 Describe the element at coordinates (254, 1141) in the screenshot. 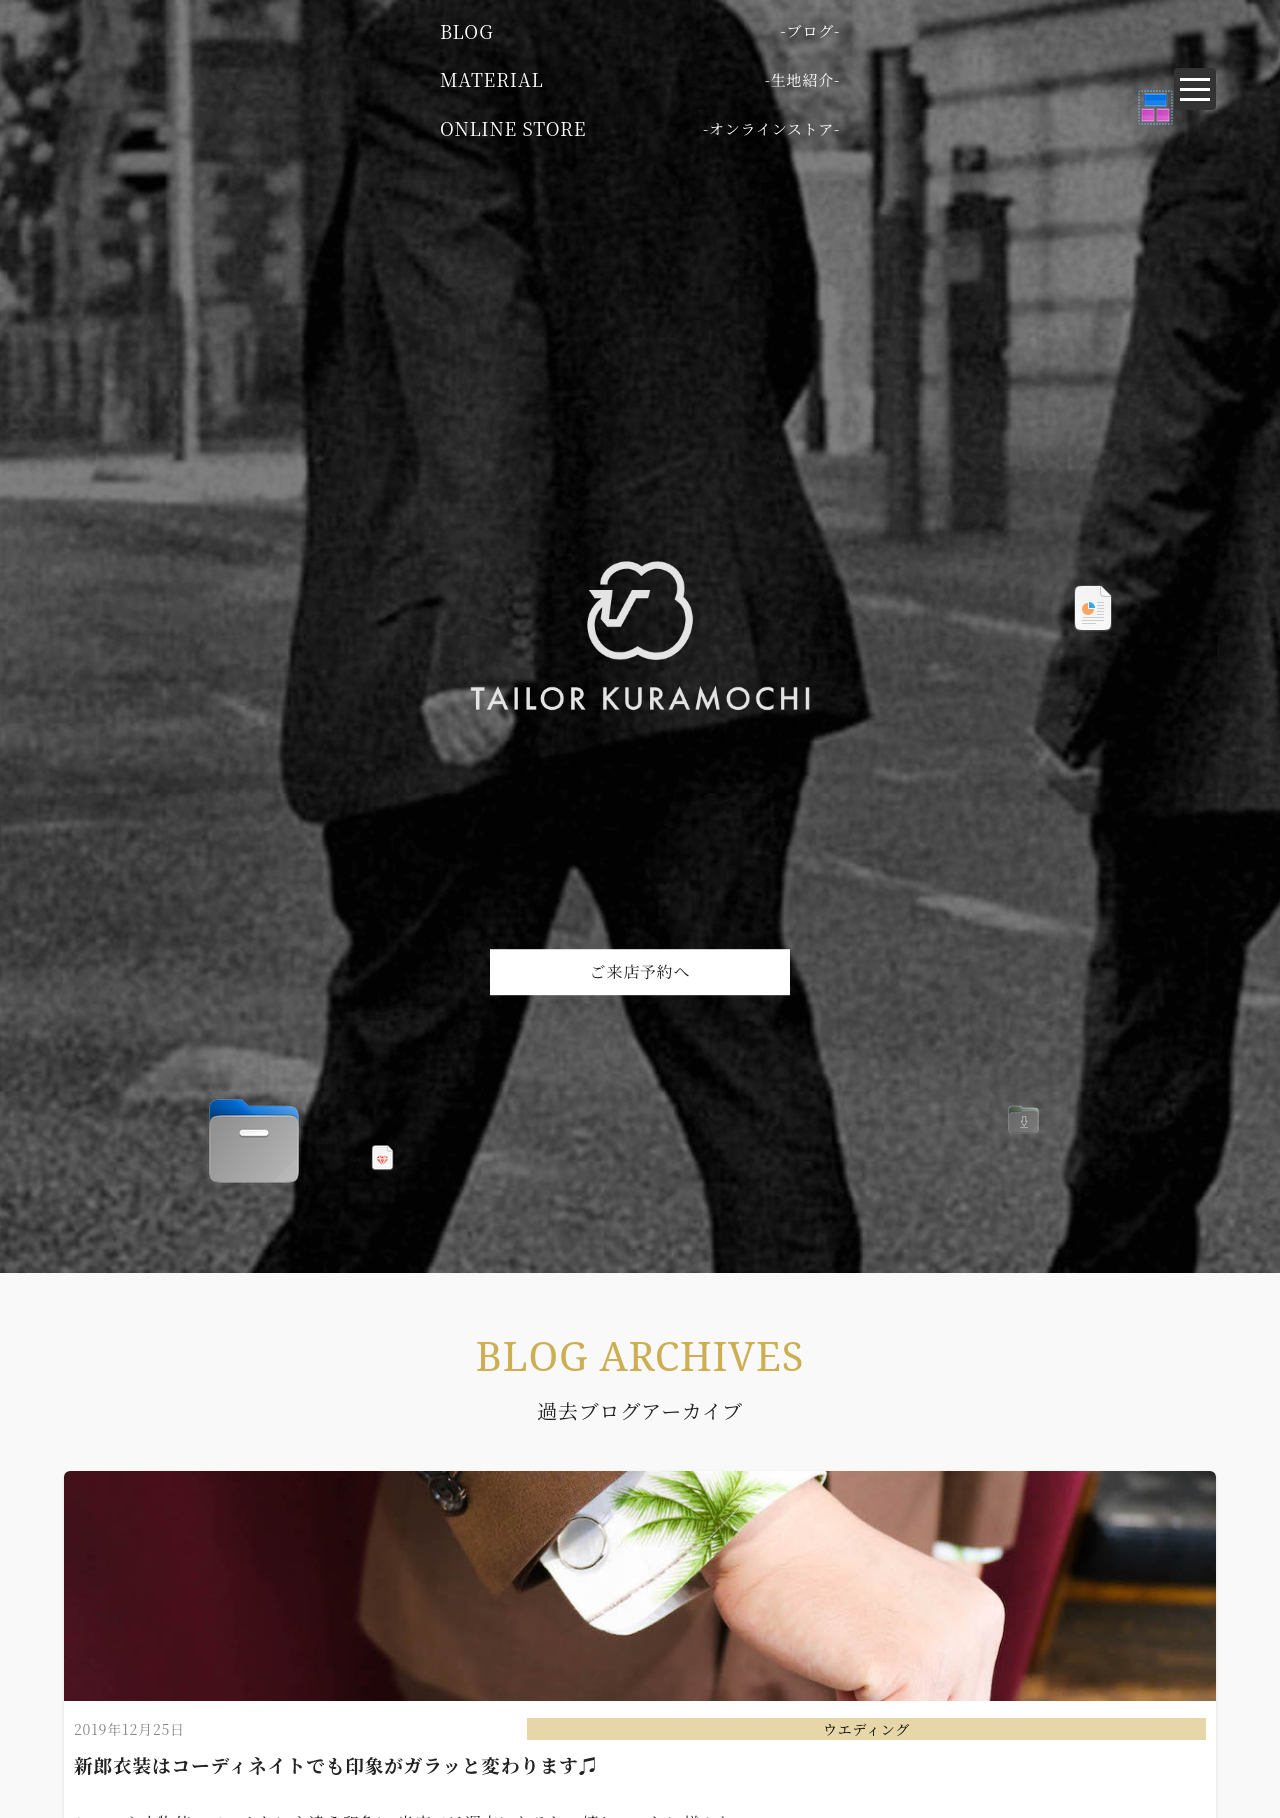

I see `open the files app` at that location.